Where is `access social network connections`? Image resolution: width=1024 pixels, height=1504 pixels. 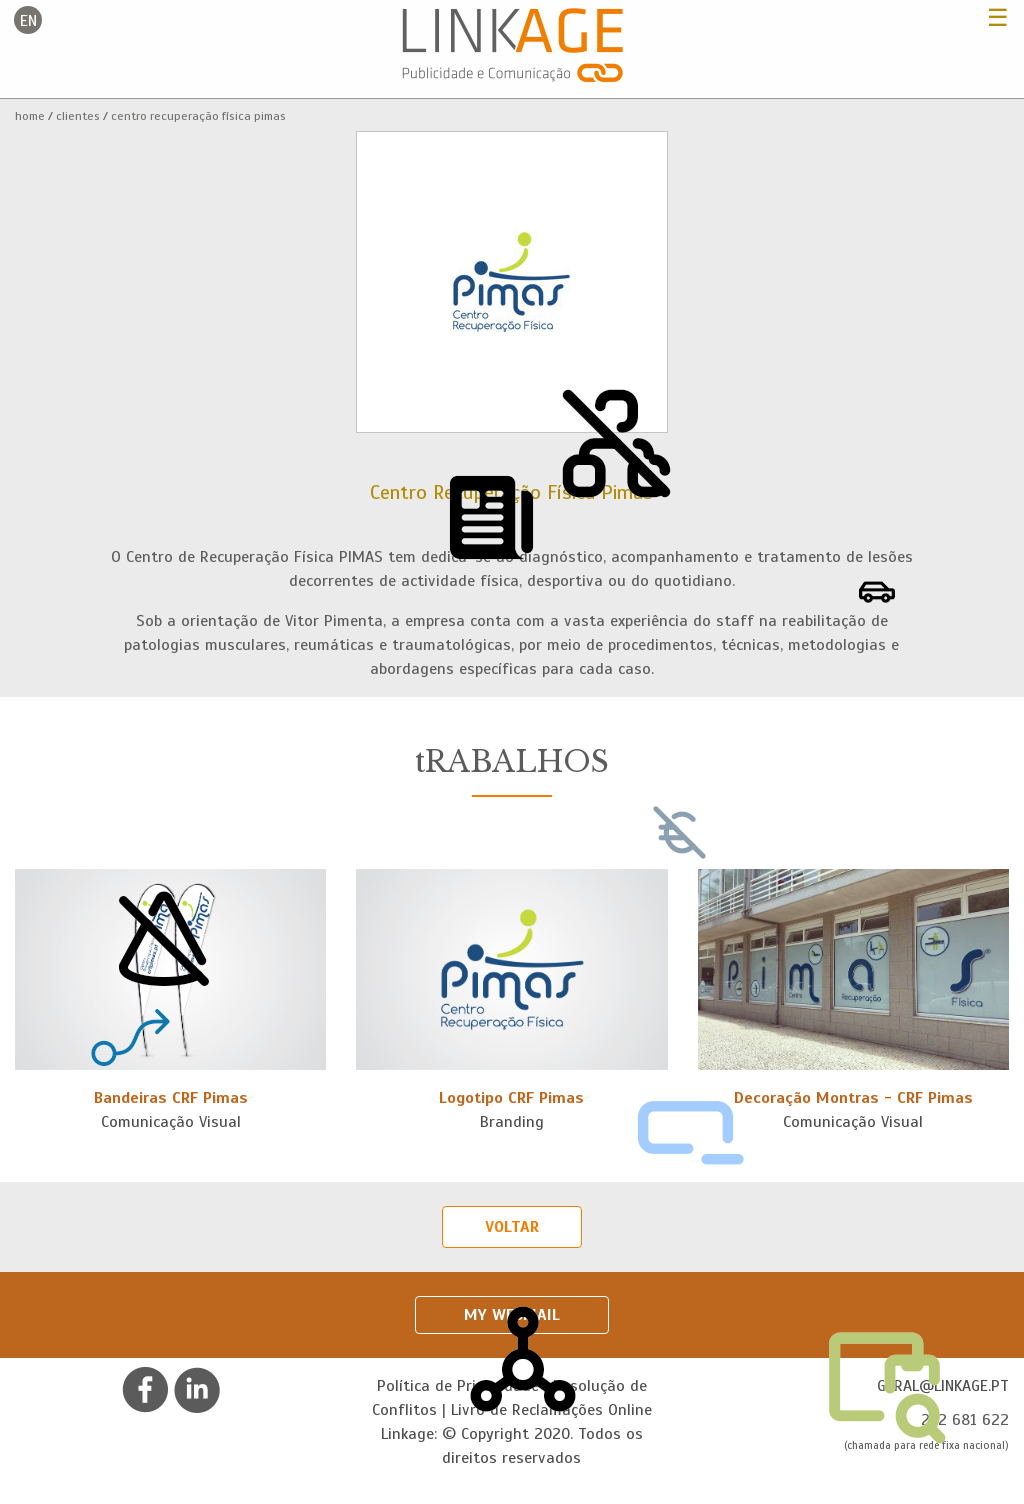 access social network connections is located at coordinates (523, 1359).